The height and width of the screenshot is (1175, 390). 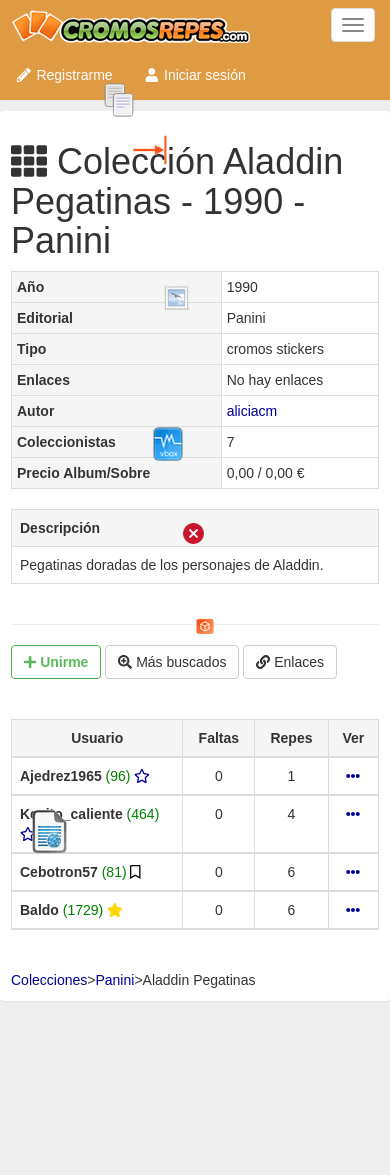 What do you see at coordinates (119, 100) in the screenshot?
I see `copy selected content to clipboard` at bounding box center [119, 100].